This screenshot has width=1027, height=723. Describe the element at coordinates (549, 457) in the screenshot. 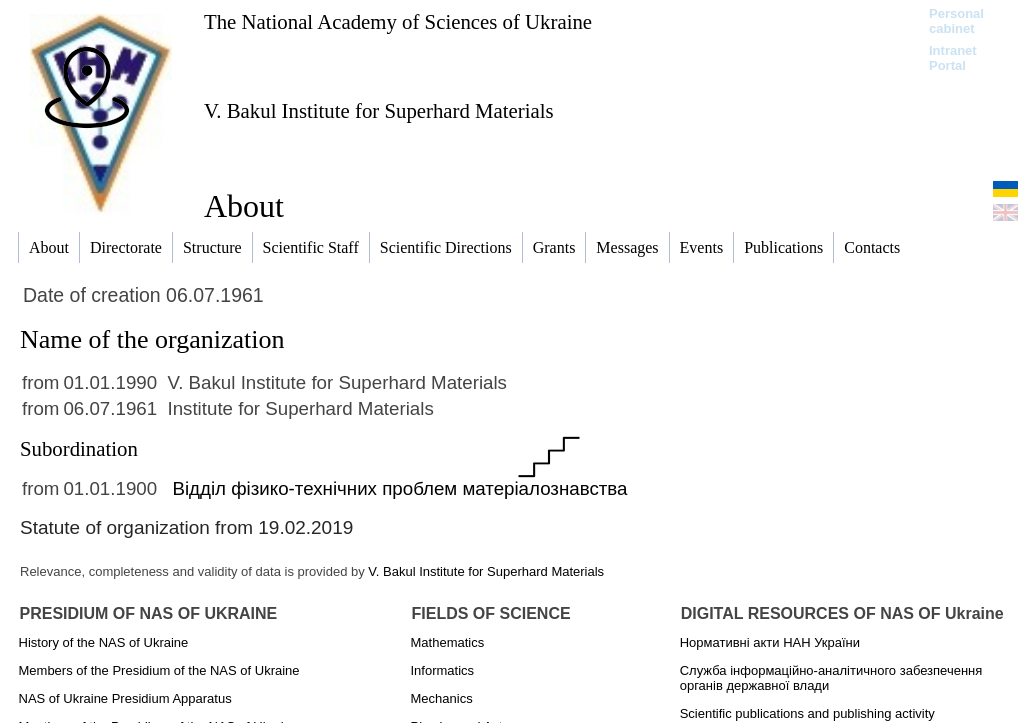

I see `view step-by-step instructions or progress` at that location.